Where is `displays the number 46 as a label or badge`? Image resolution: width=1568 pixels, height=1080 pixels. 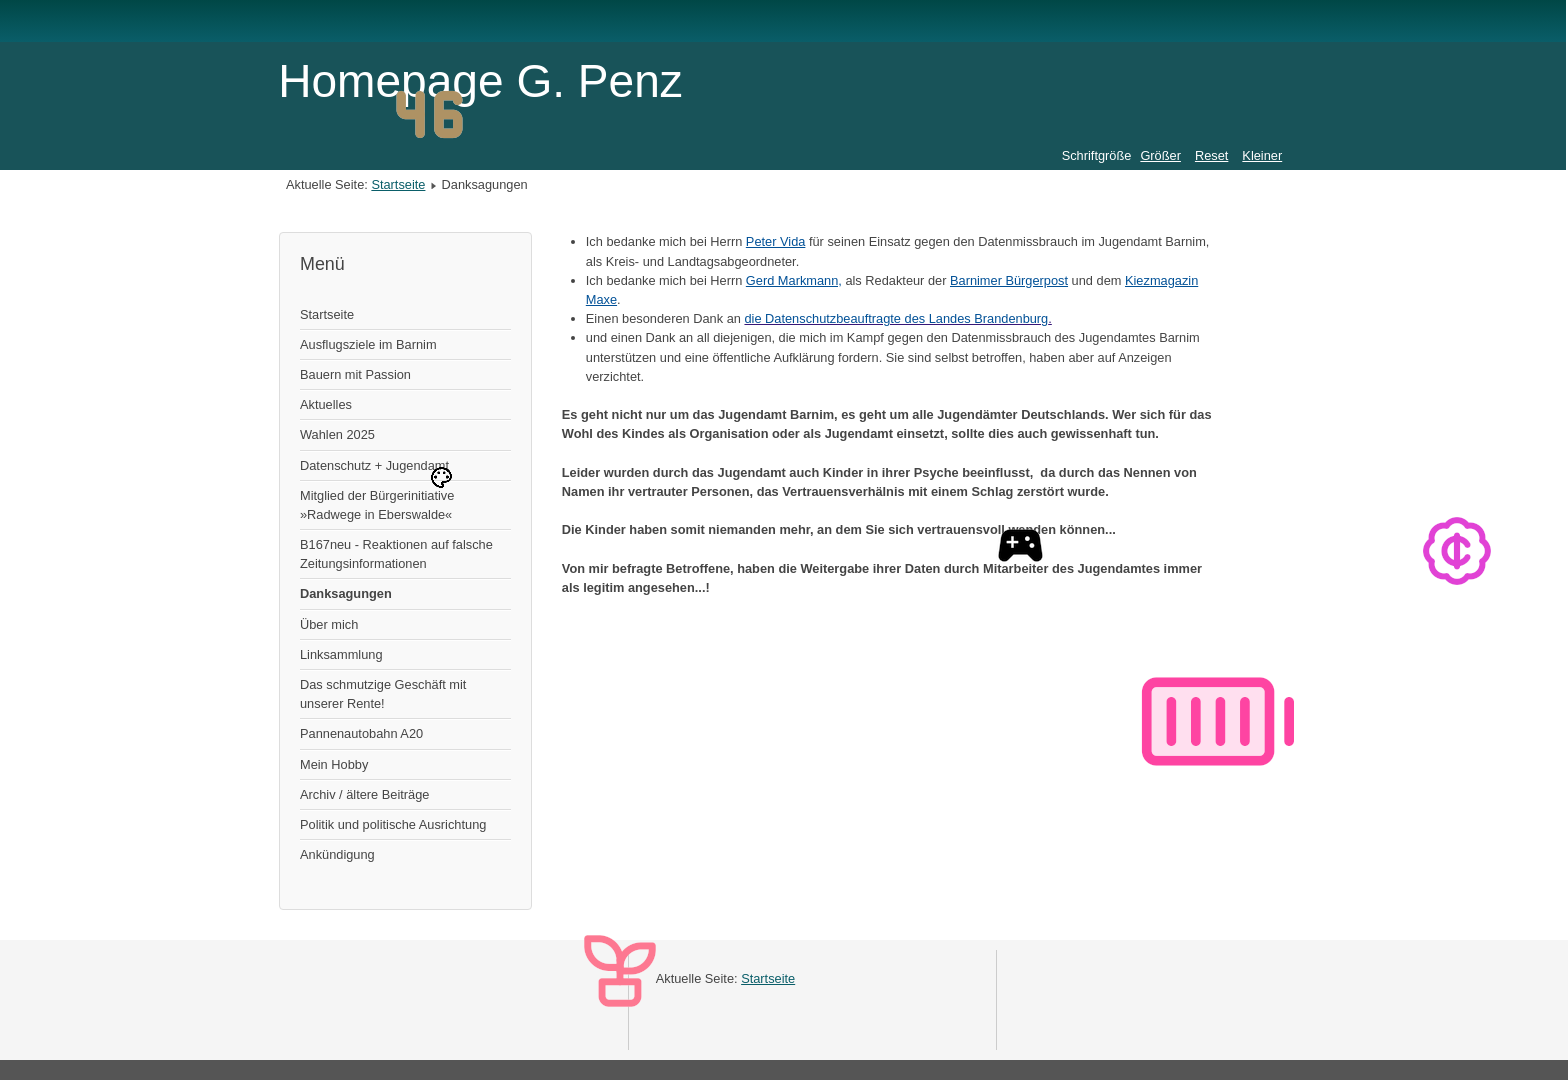 displays the number 46 as a label or badge is located at coordinates (429, 114).